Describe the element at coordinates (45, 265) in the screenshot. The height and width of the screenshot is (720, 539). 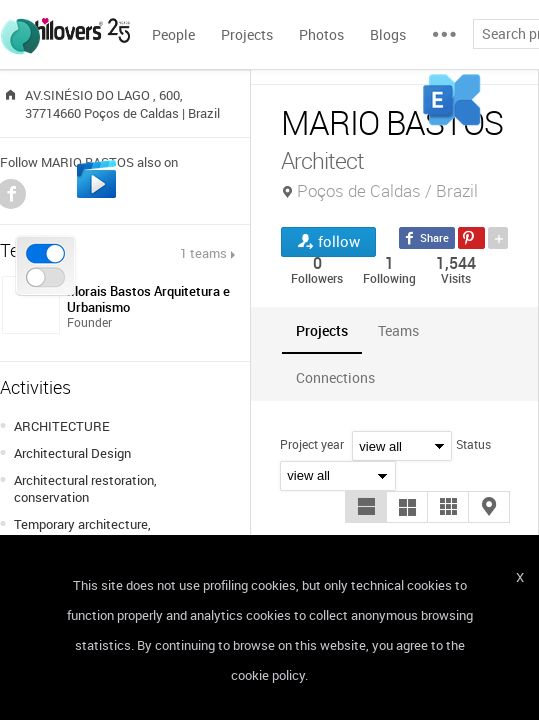
I see `open system preferences or settings` at that location.